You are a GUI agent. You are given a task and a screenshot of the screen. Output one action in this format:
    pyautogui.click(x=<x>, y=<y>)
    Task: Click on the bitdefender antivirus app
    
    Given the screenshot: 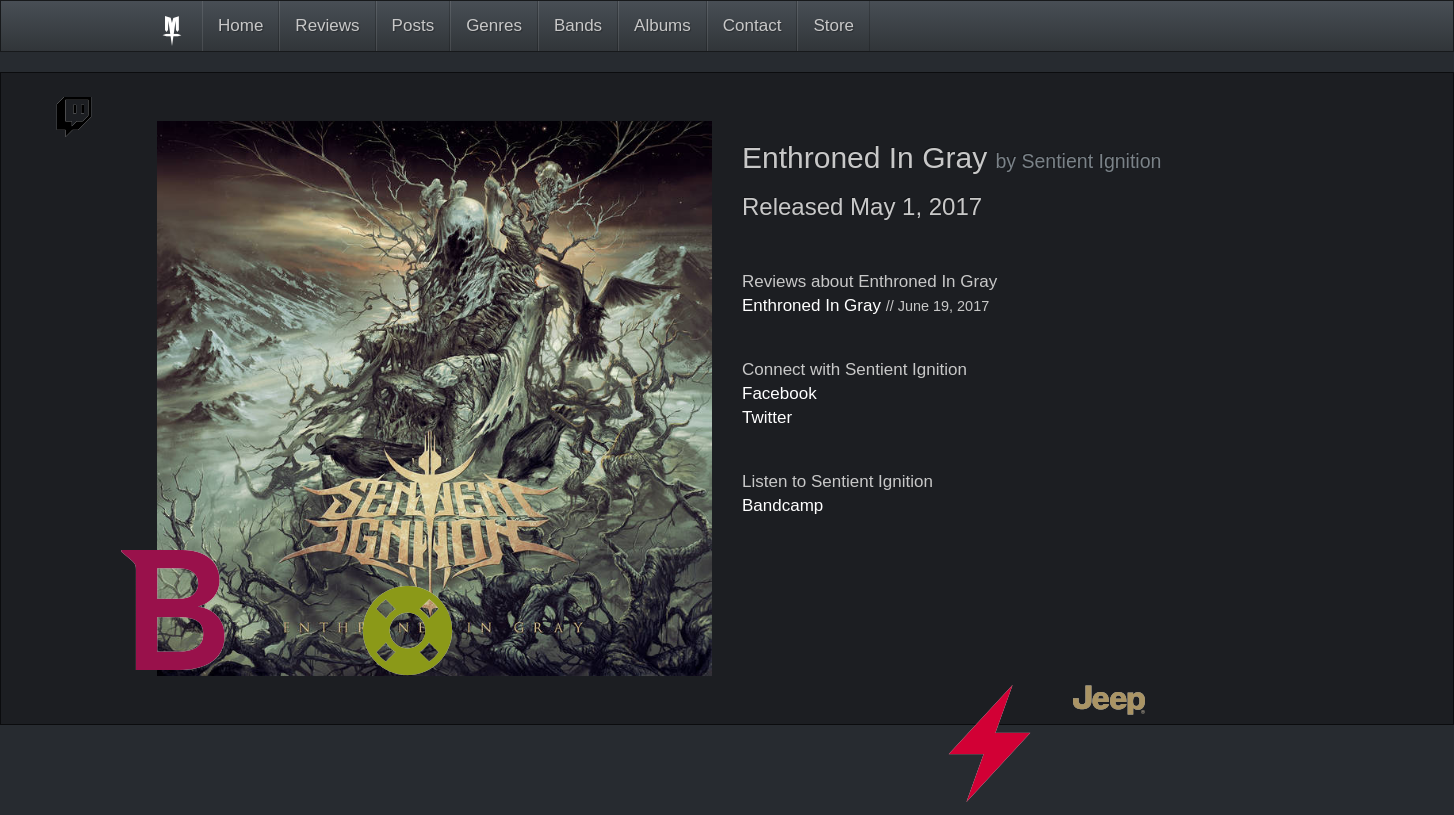 What is the action you would take?
    pyautogui.click(x=173, y=610)
    